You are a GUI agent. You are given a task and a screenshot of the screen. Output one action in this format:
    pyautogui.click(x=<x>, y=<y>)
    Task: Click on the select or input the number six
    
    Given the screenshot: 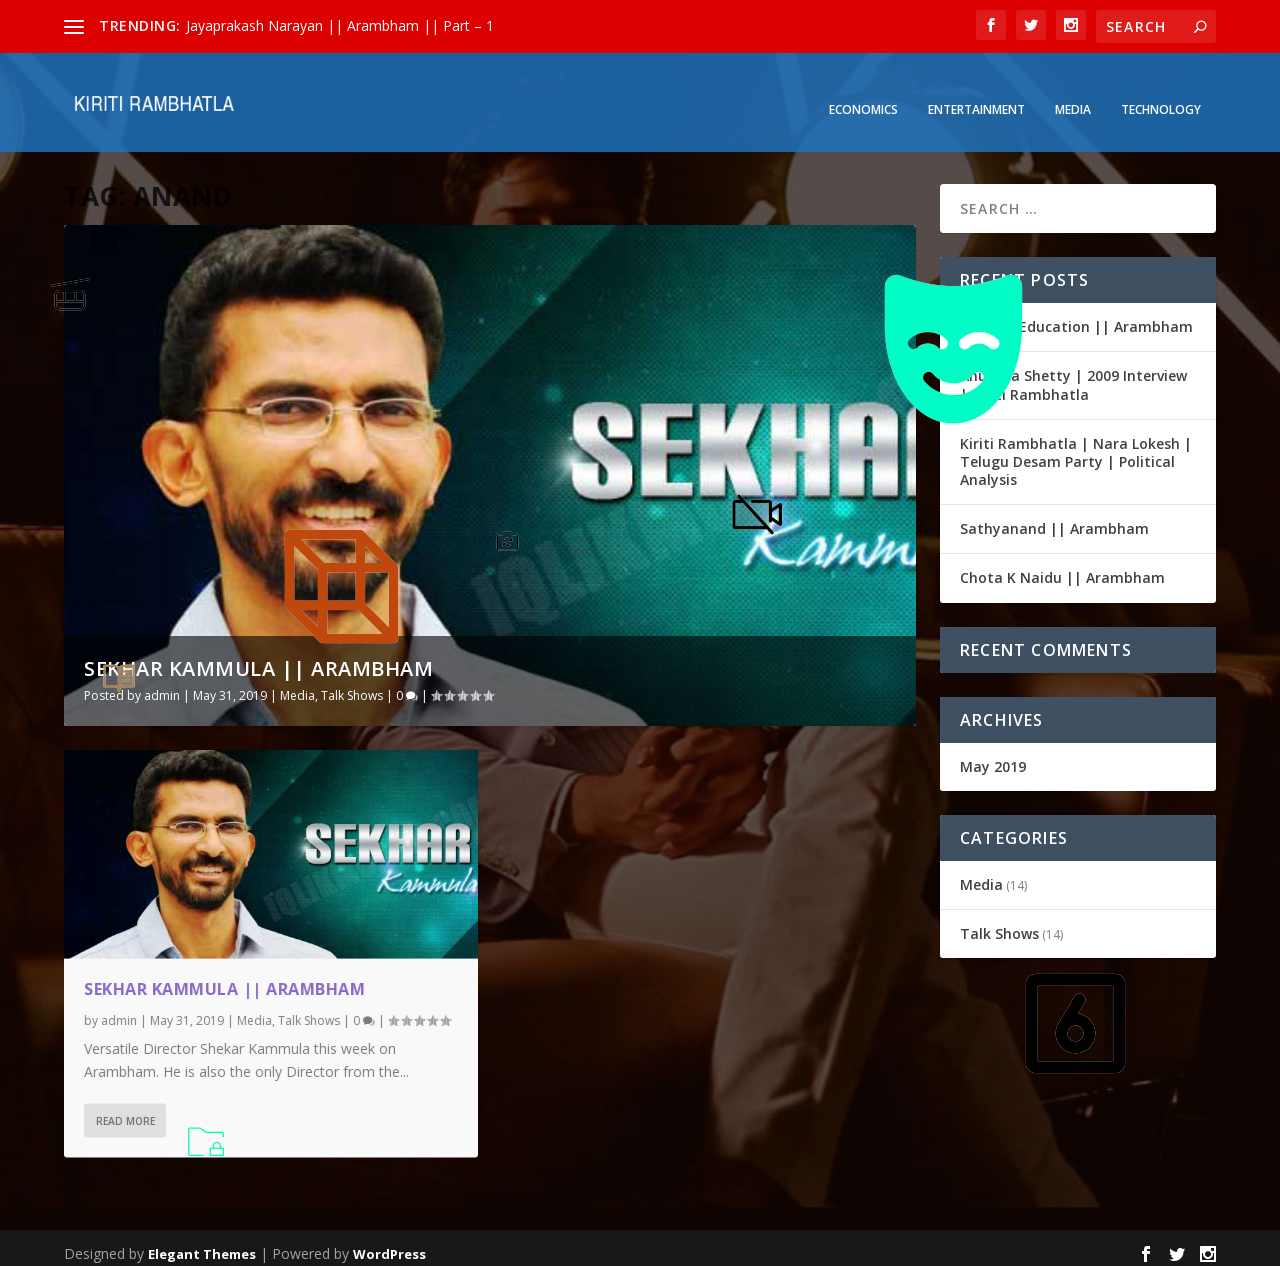 What is the action you would take?
    pyautogui.click(x=1075, y=1023)
    